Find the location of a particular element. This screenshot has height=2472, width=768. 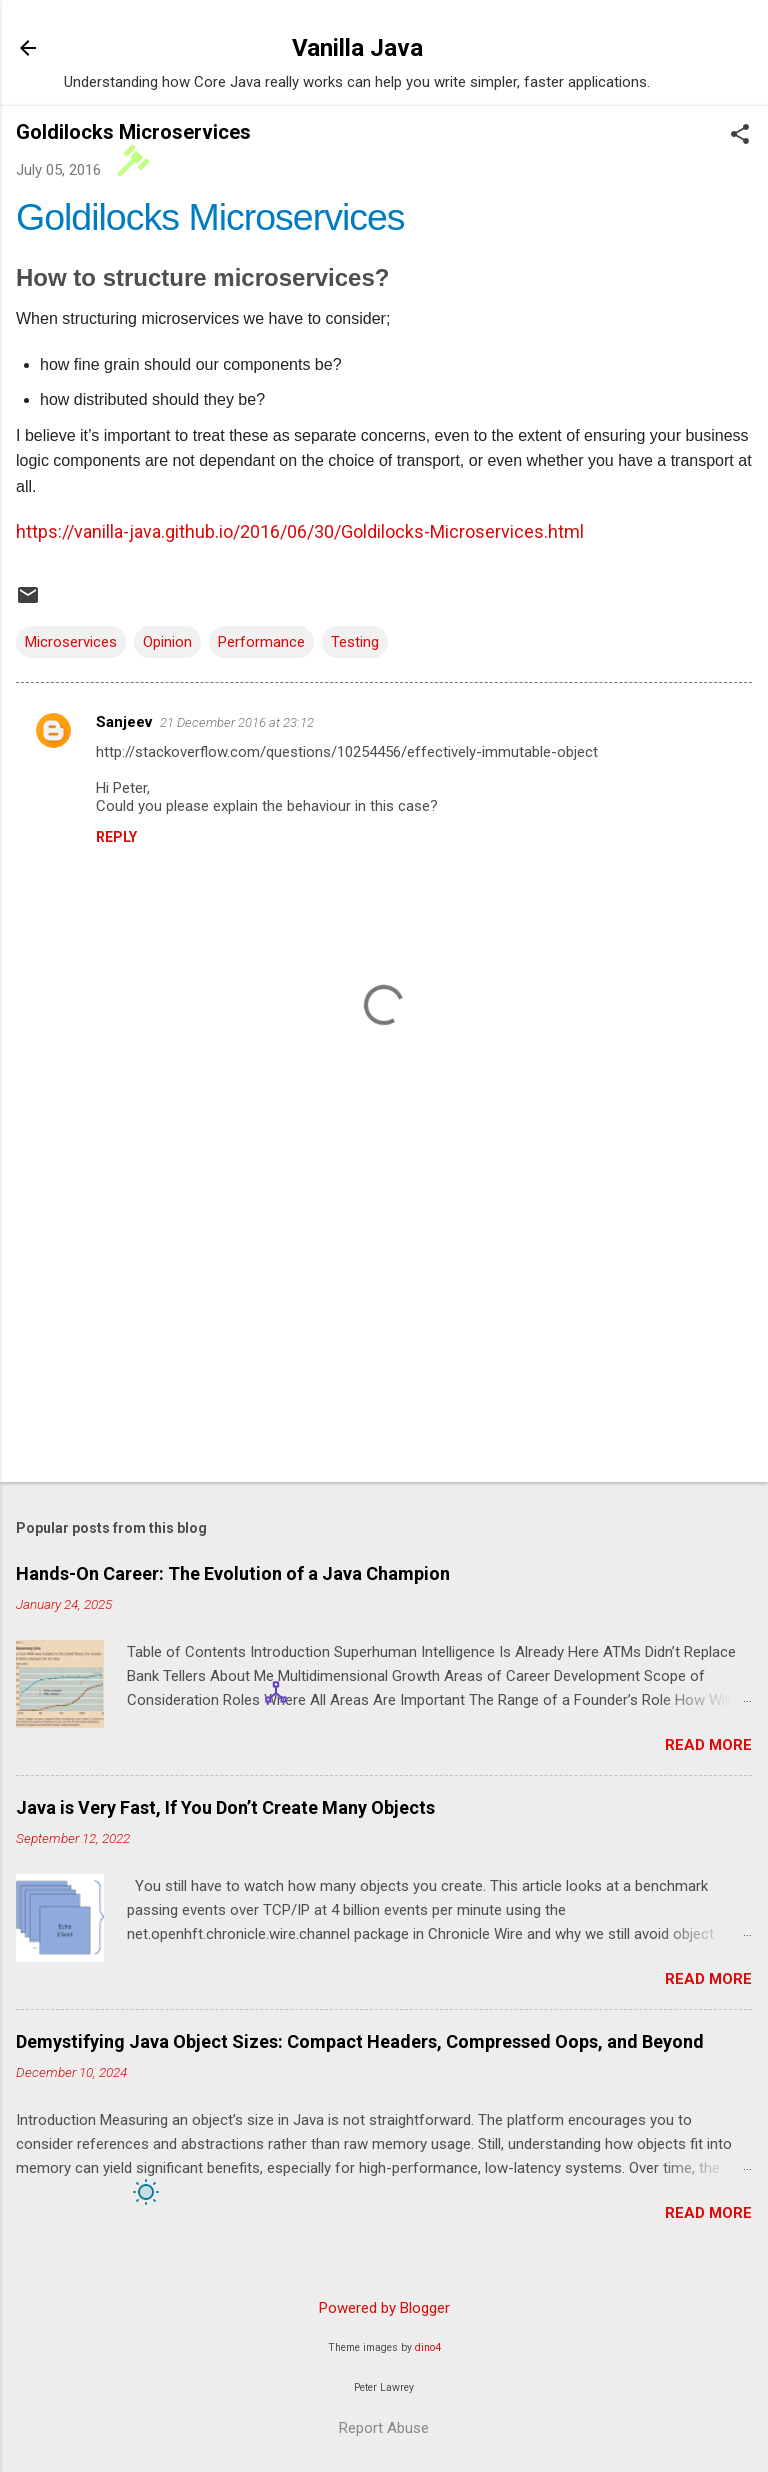

view organizational hierarchy or structure is located at coordinates (276, 1692).